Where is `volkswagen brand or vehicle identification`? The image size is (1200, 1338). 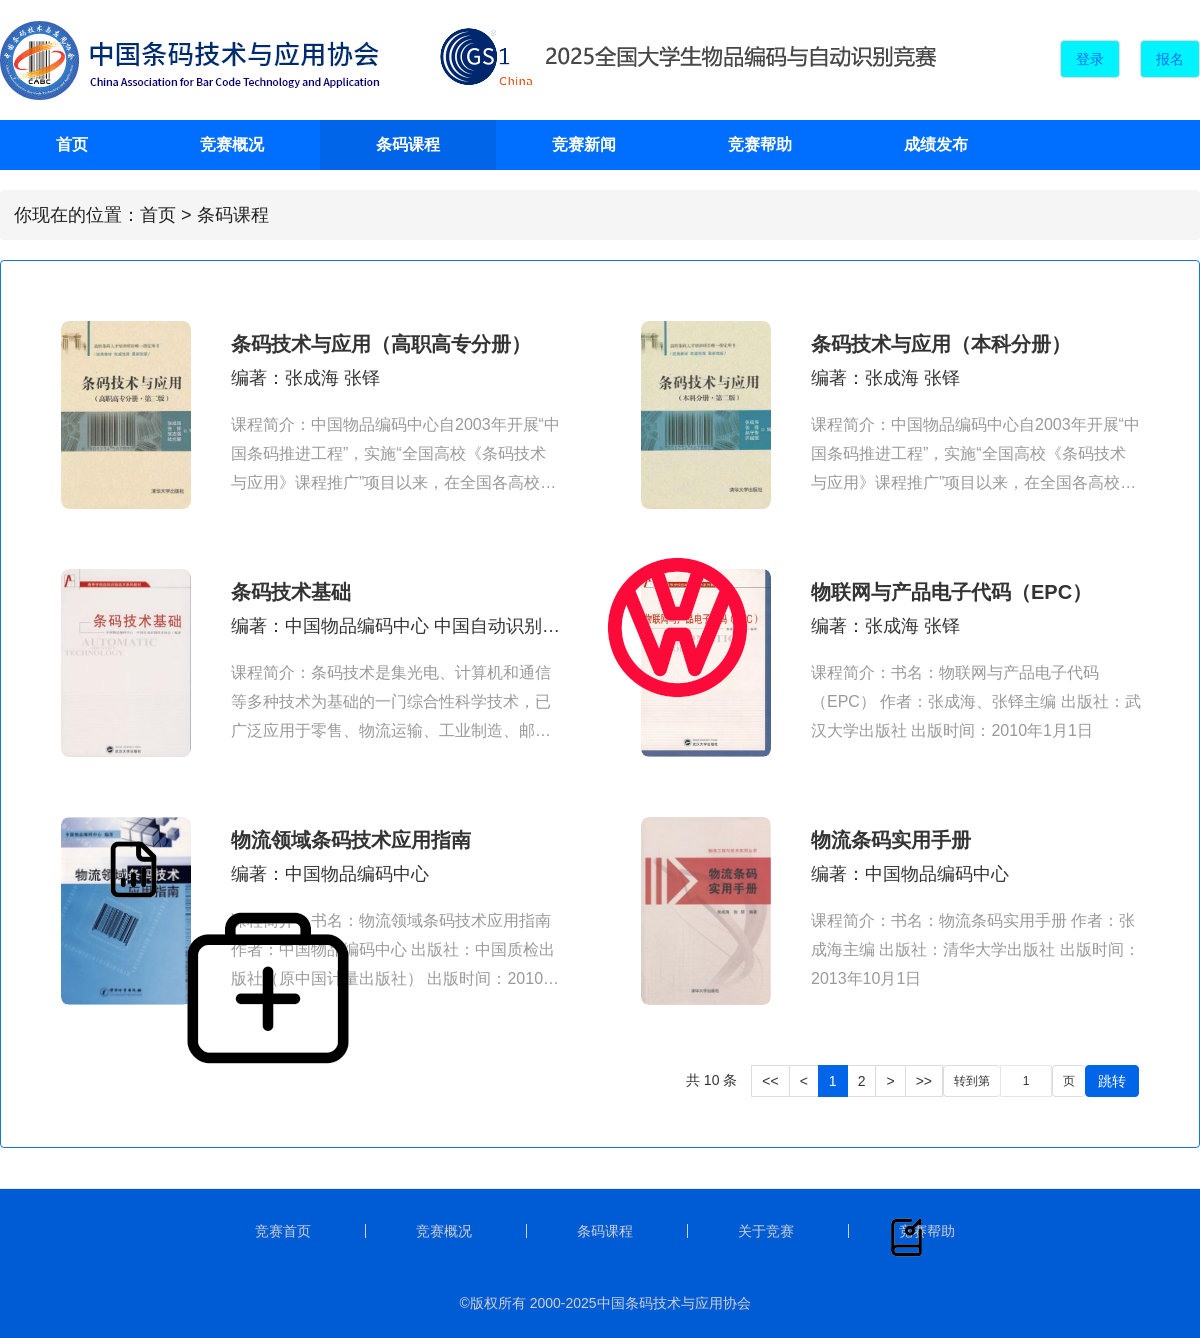 volkswagen brand or vehicle identification is located at coordinates (677, 627).